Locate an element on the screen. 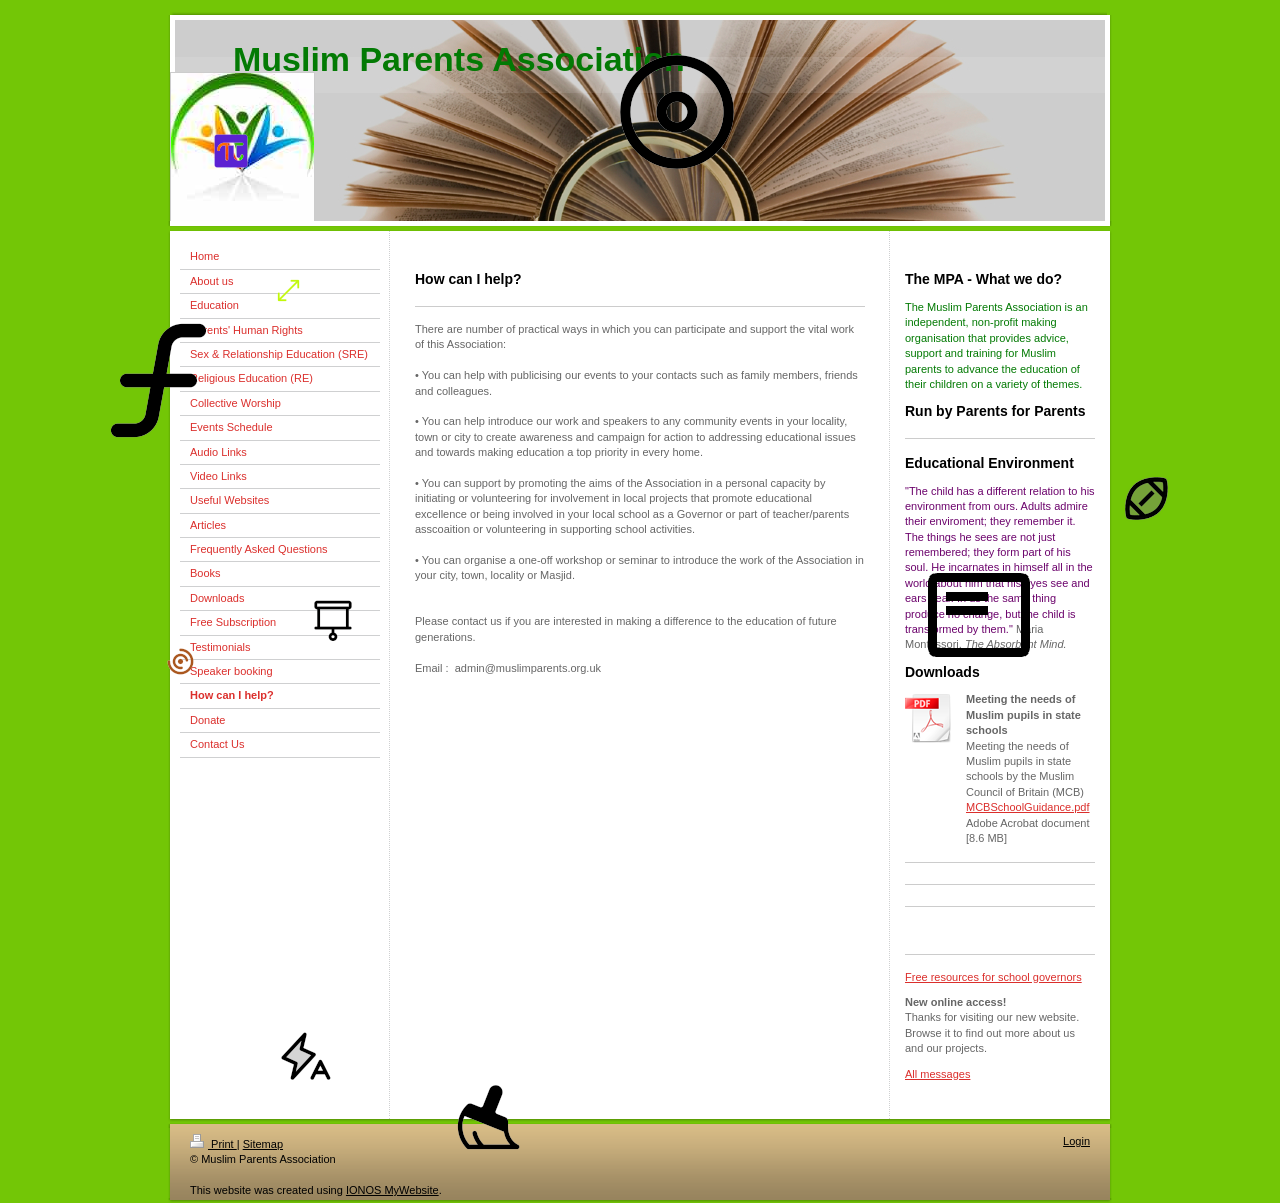 The width and height of the screenshot is (1280, 1203). play or access audio/music content is located at coordinates (677, 112).